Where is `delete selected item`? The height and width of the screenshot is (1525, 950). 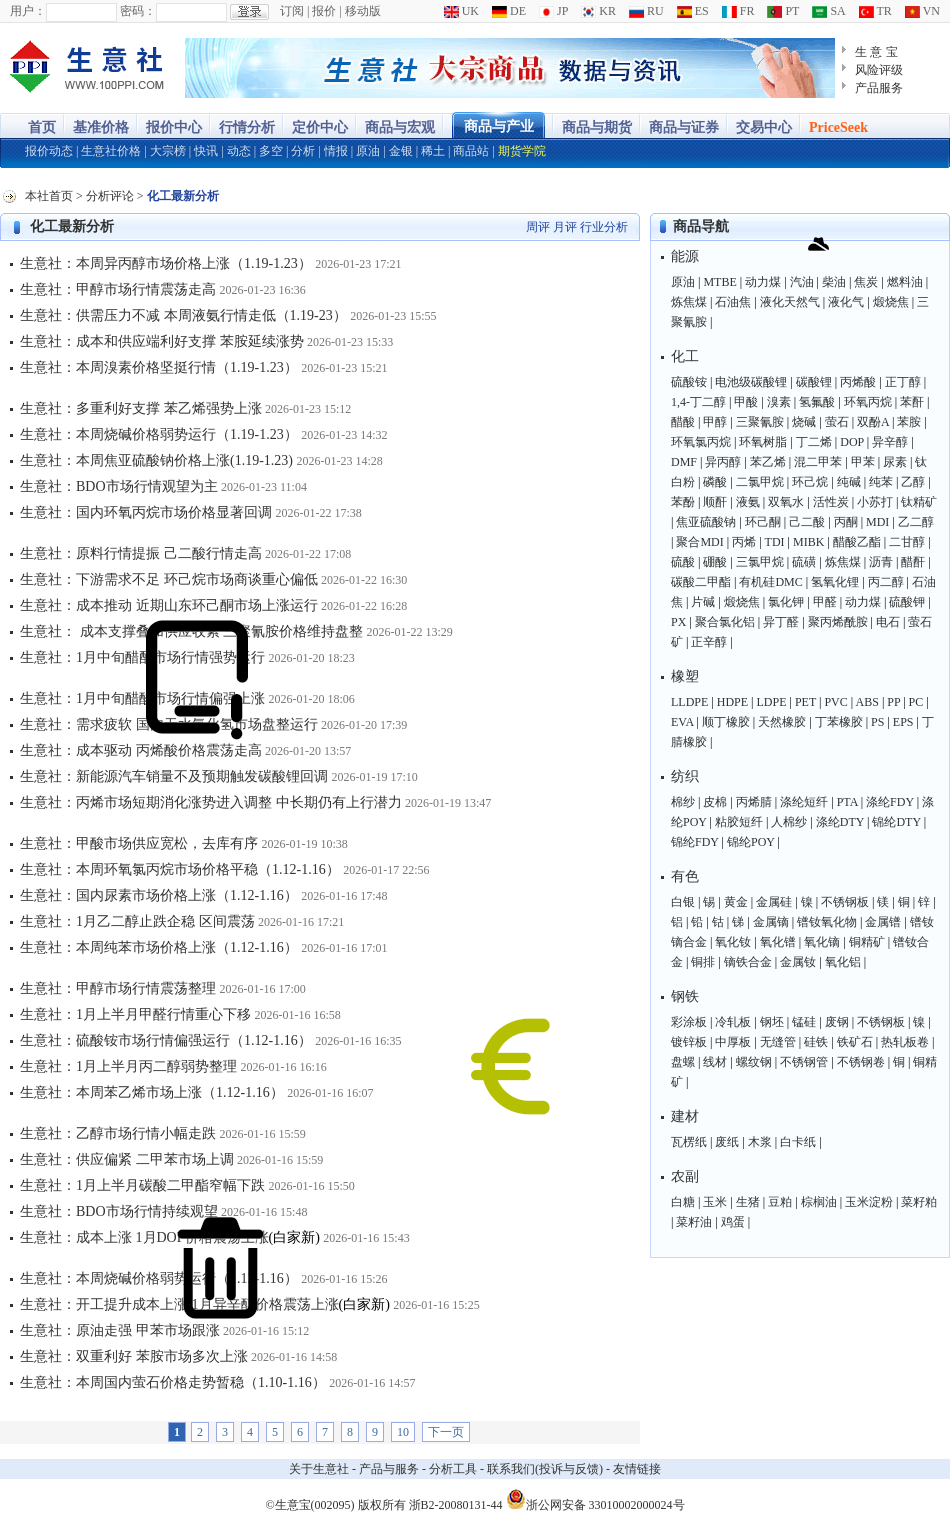 delete selected item is located at coordinates (220, 1269).